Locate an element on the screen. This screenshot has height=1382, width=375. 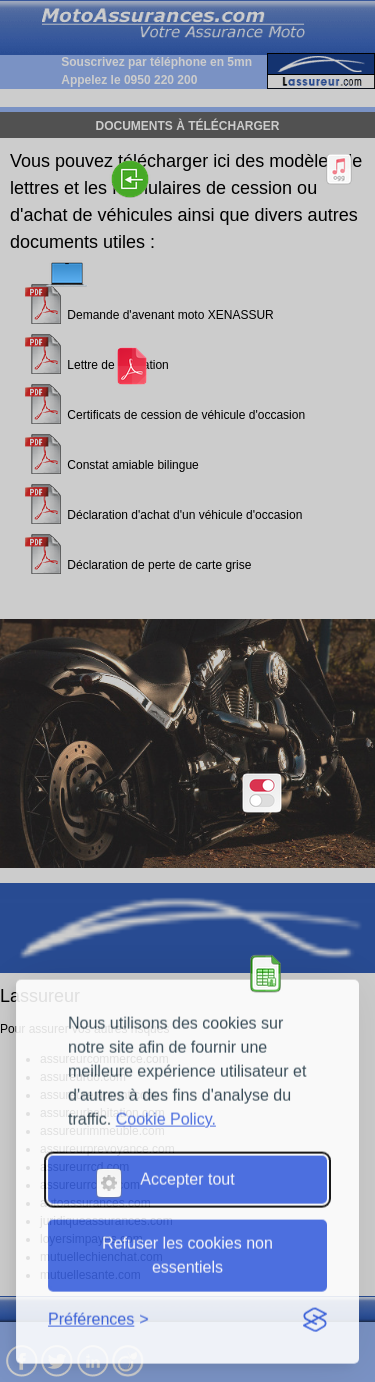
open gnome tweaks settings is located at coordinates (262, 793).